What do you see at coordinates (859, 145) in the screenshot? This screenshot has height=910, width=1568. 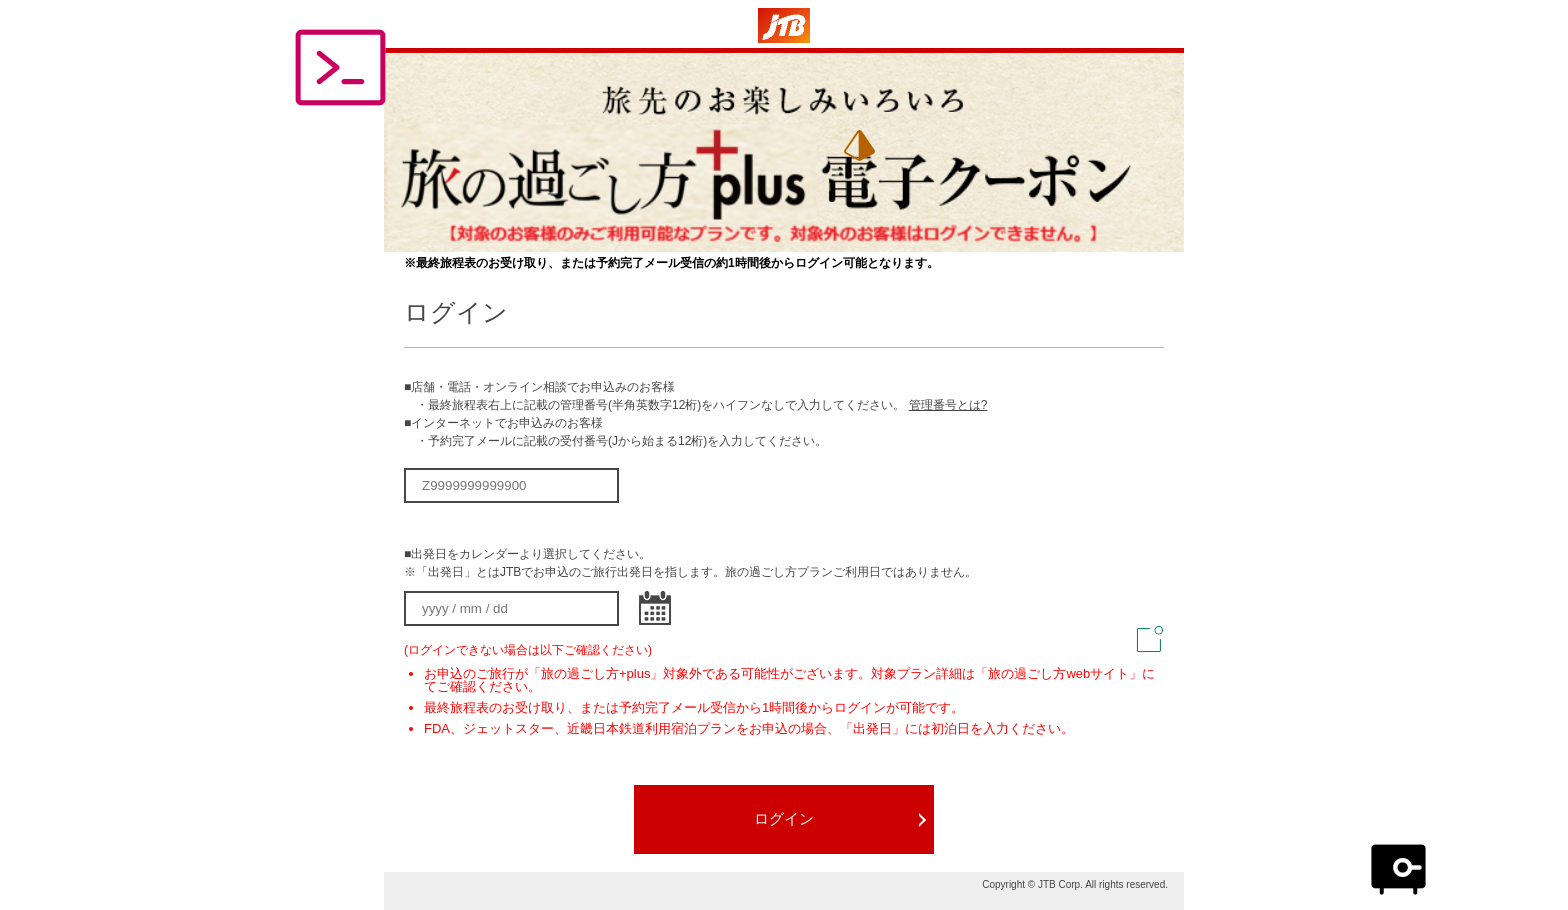 I see `access color or light spectrum settings` at bounding box center [859, 145].